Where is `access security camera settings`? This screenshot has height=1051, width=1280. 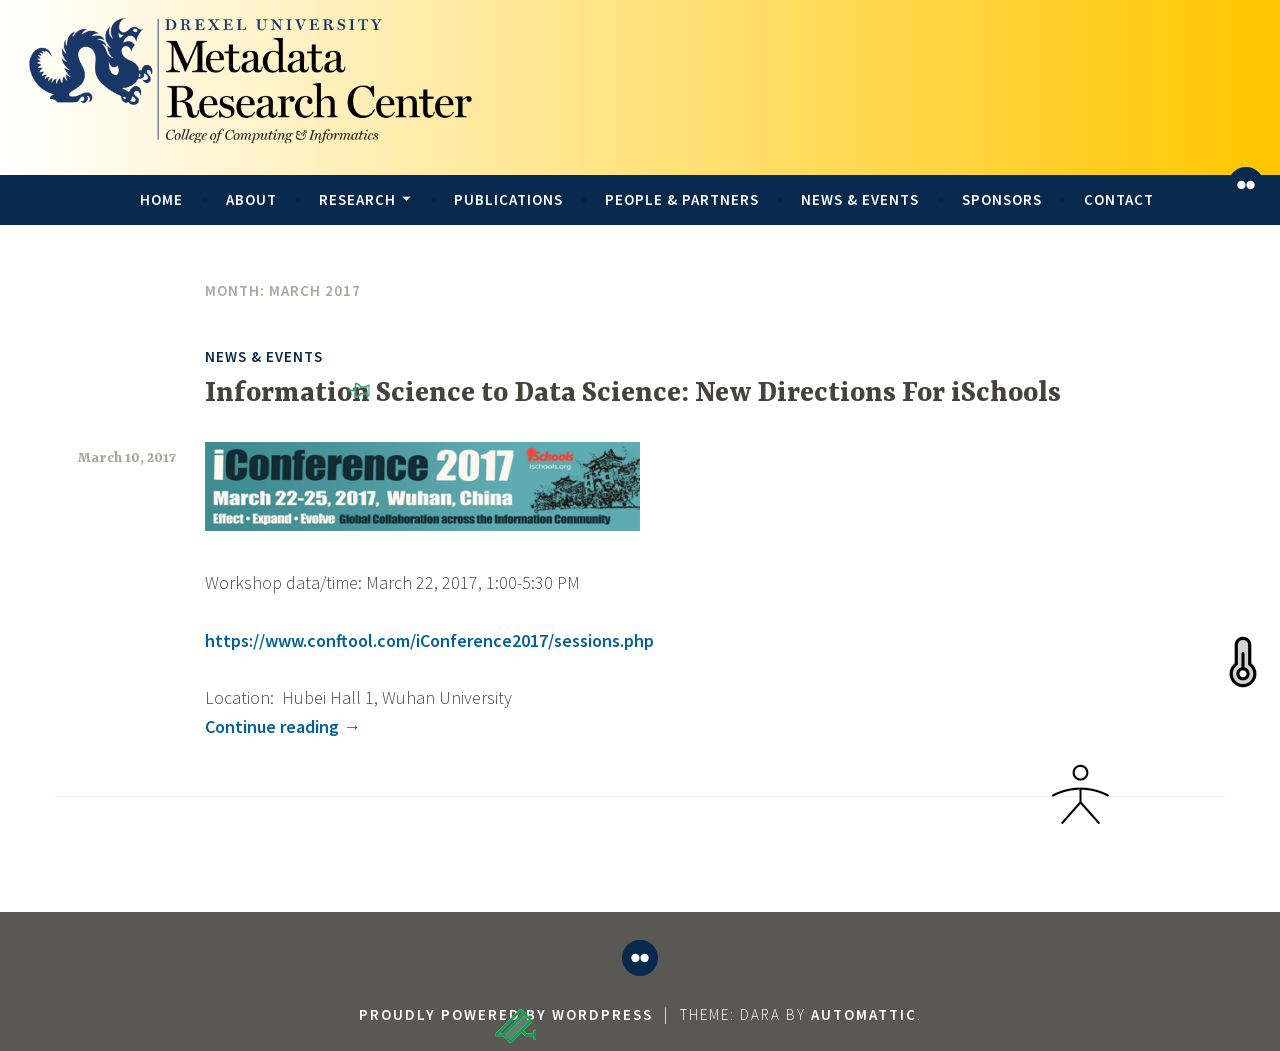 access security camera settings is located at coordinates (515, 1028).